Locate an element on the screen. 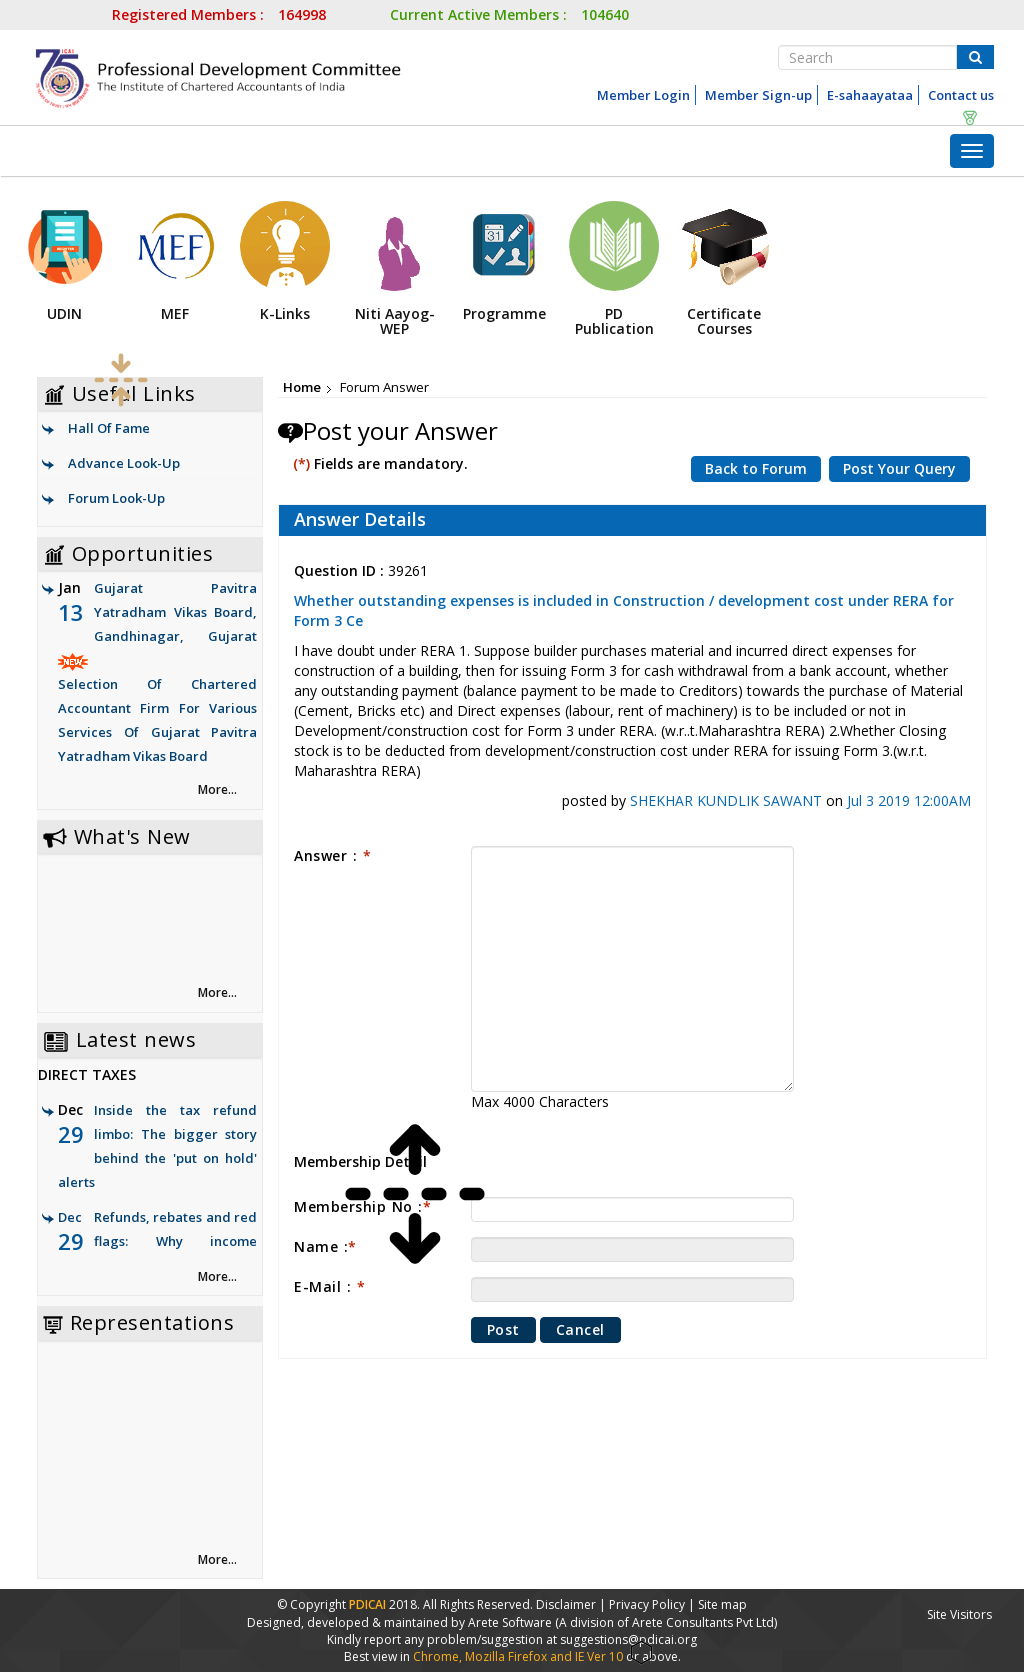 This screenshot has height=1672, width=1024. view achievements or awards is located at coordinates (970, 118).